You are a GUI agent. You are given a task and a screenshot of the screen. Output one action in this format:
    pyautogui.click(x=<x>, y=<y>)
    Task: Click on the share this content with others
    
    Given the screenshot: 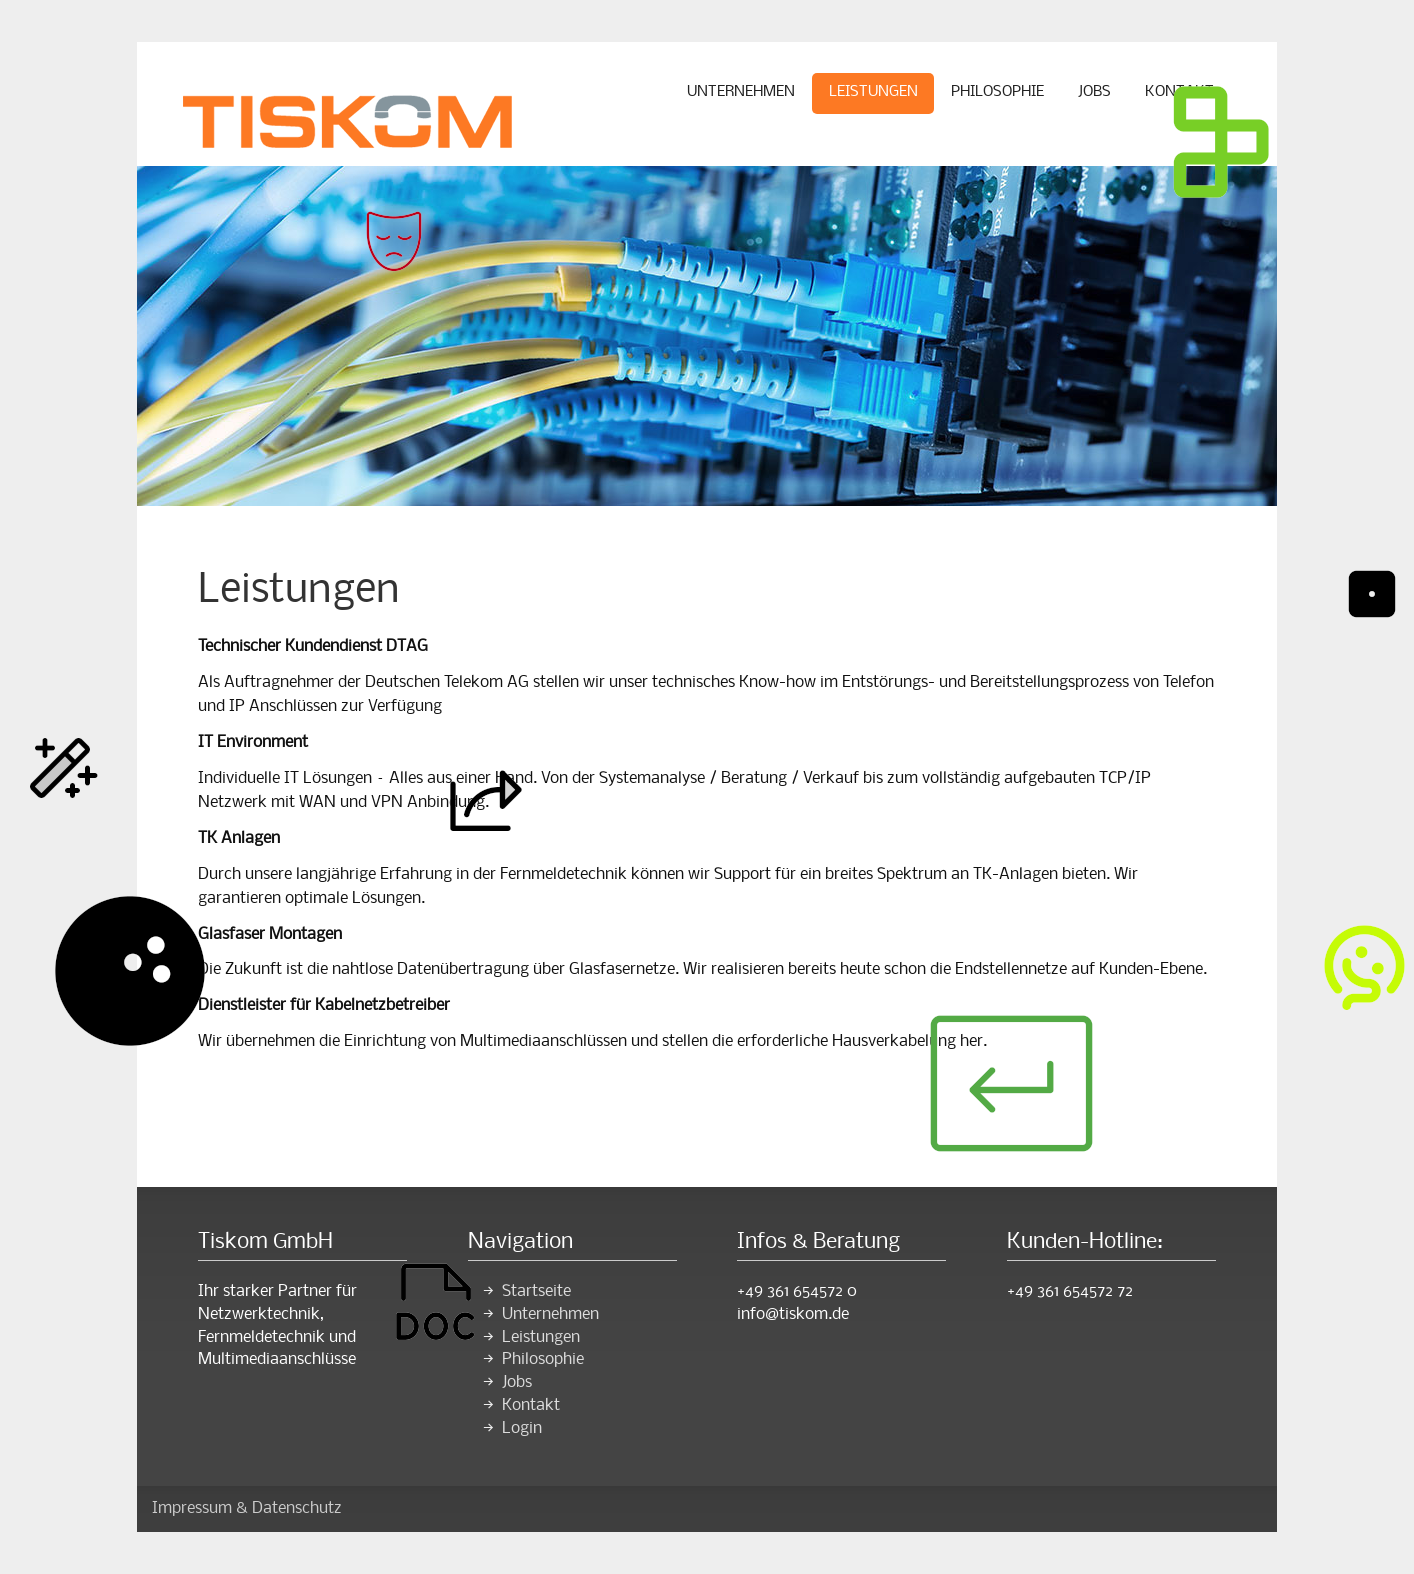 What is the action you would take?
    pyautogui.click(x=486, y=798)
    